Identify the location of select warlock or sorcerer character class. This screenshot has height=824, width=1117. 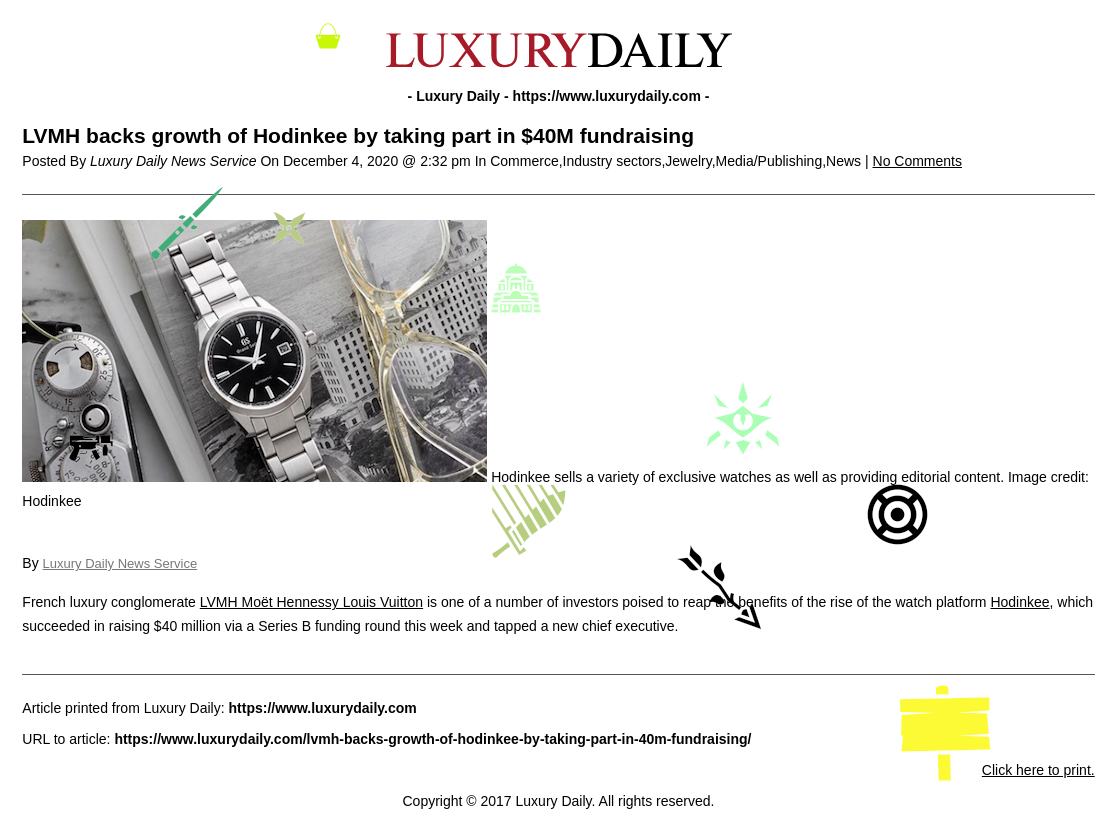
(743, 418).